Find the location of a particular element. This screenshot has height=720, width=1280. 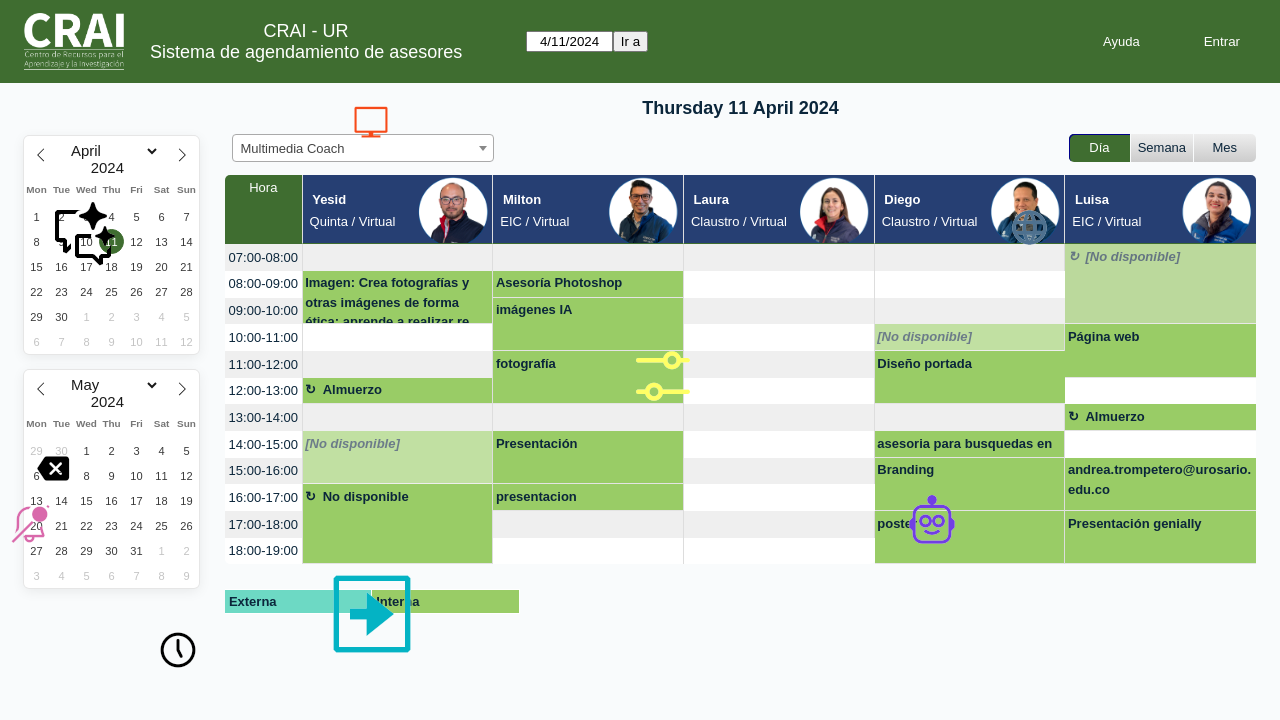

access AI or chatbot assistant features is located at coordinates (932, 521).